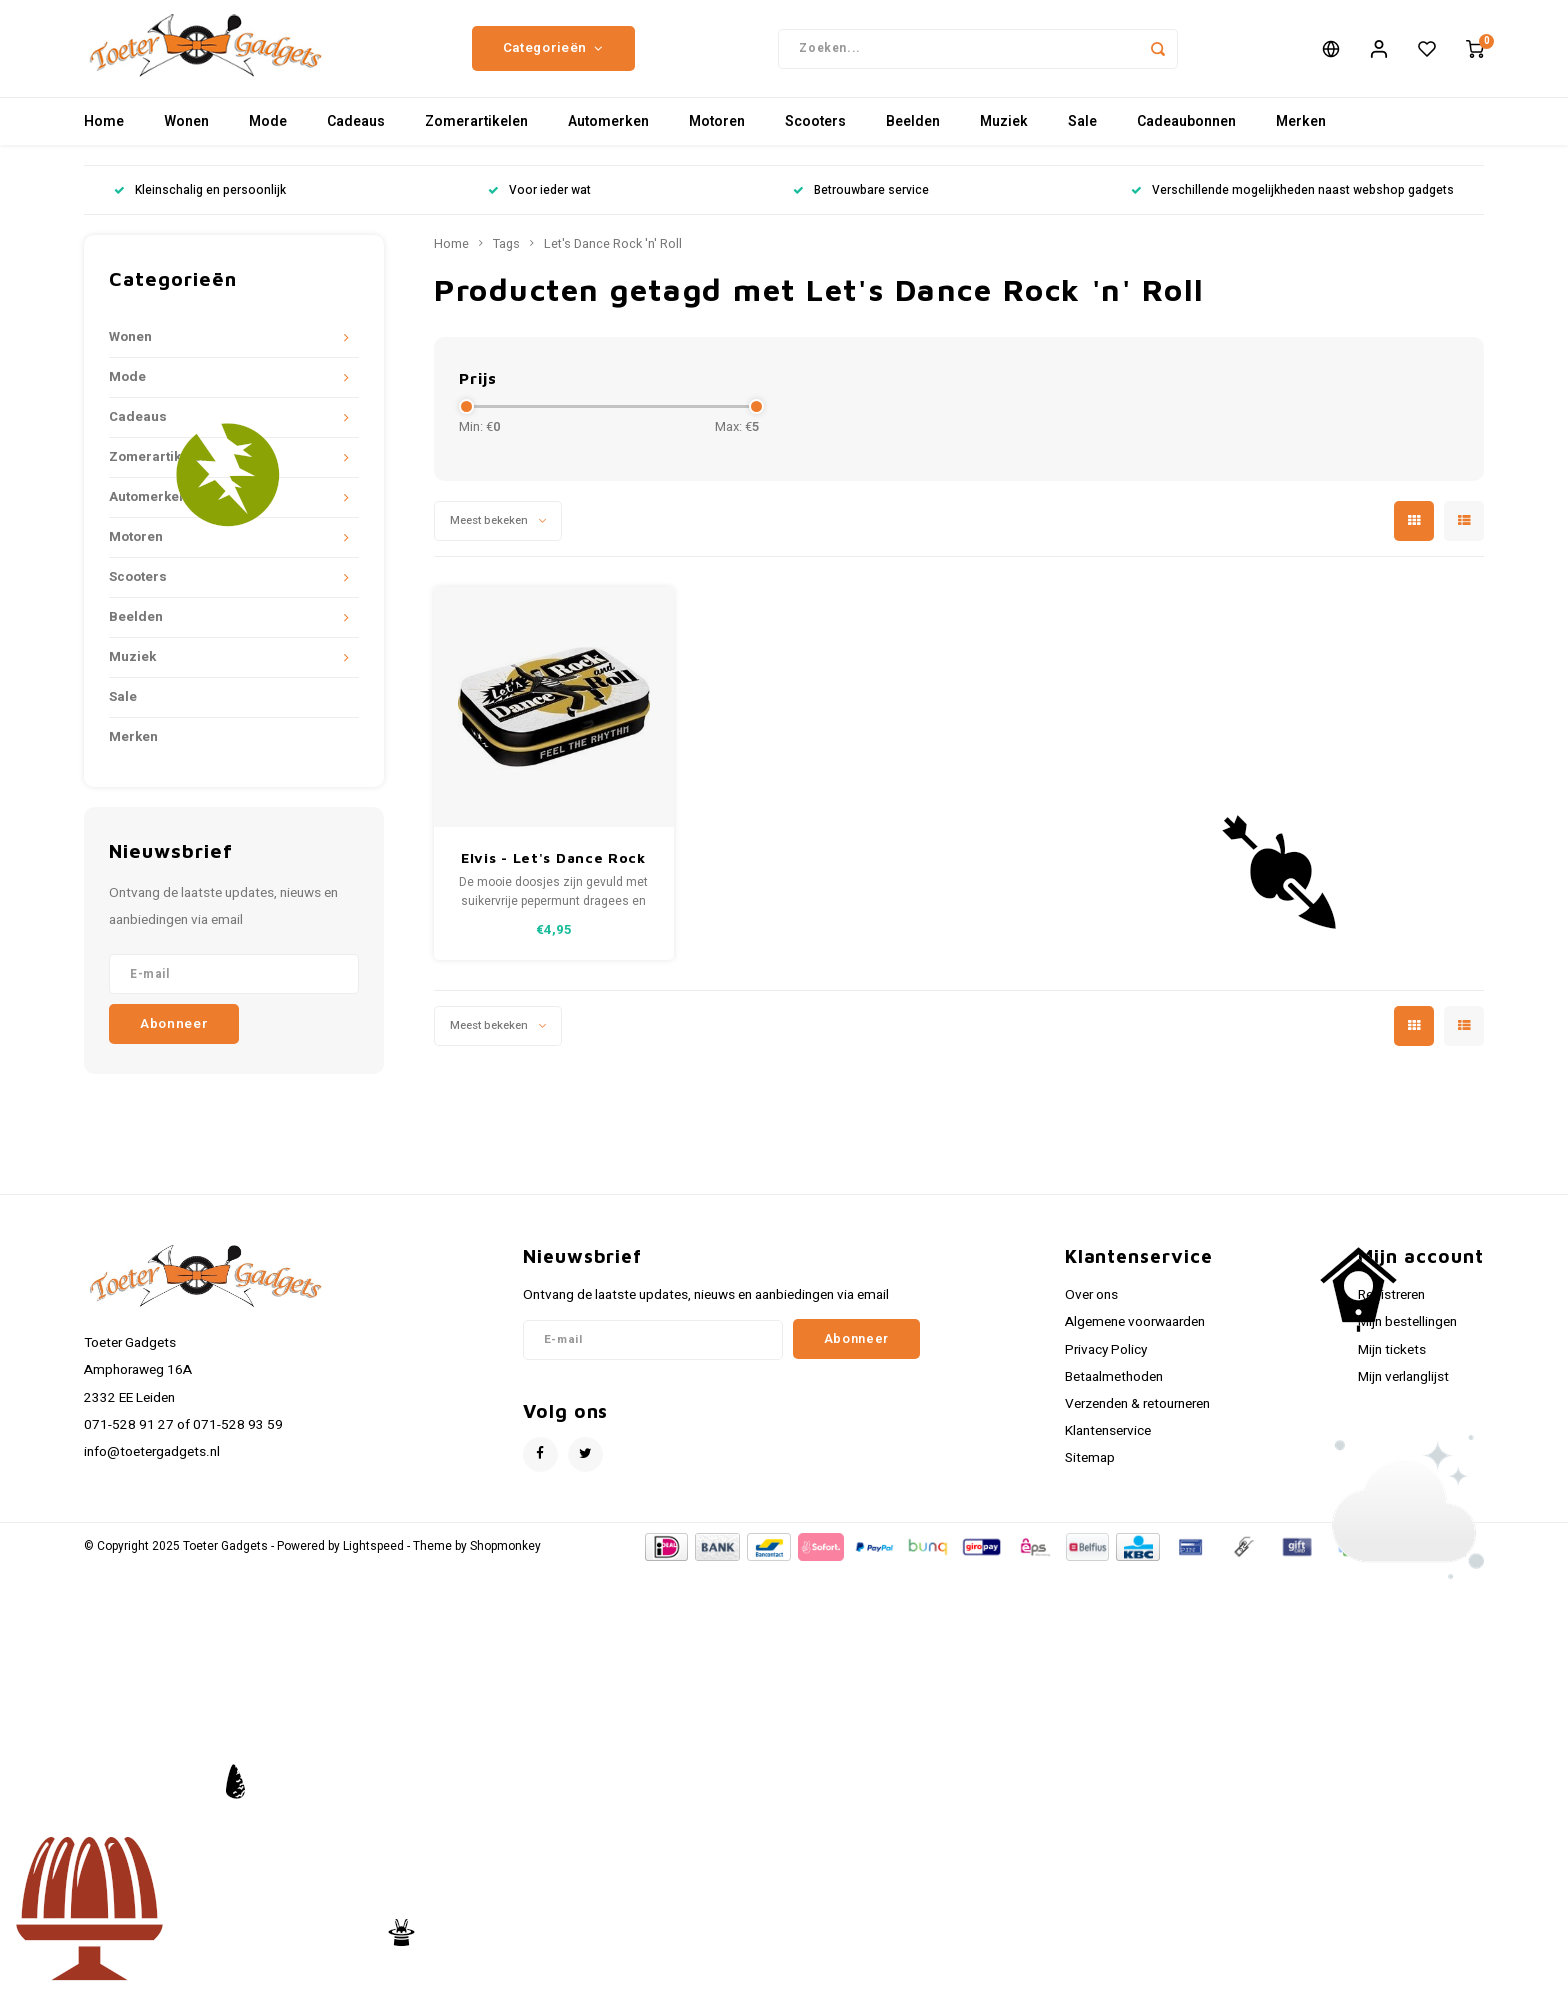  What do you see at coordinates (1408, 1507) in the screenshot?
I see `indicates overcast or cloudy conditions at night` at bounding box center [1408, 1507].